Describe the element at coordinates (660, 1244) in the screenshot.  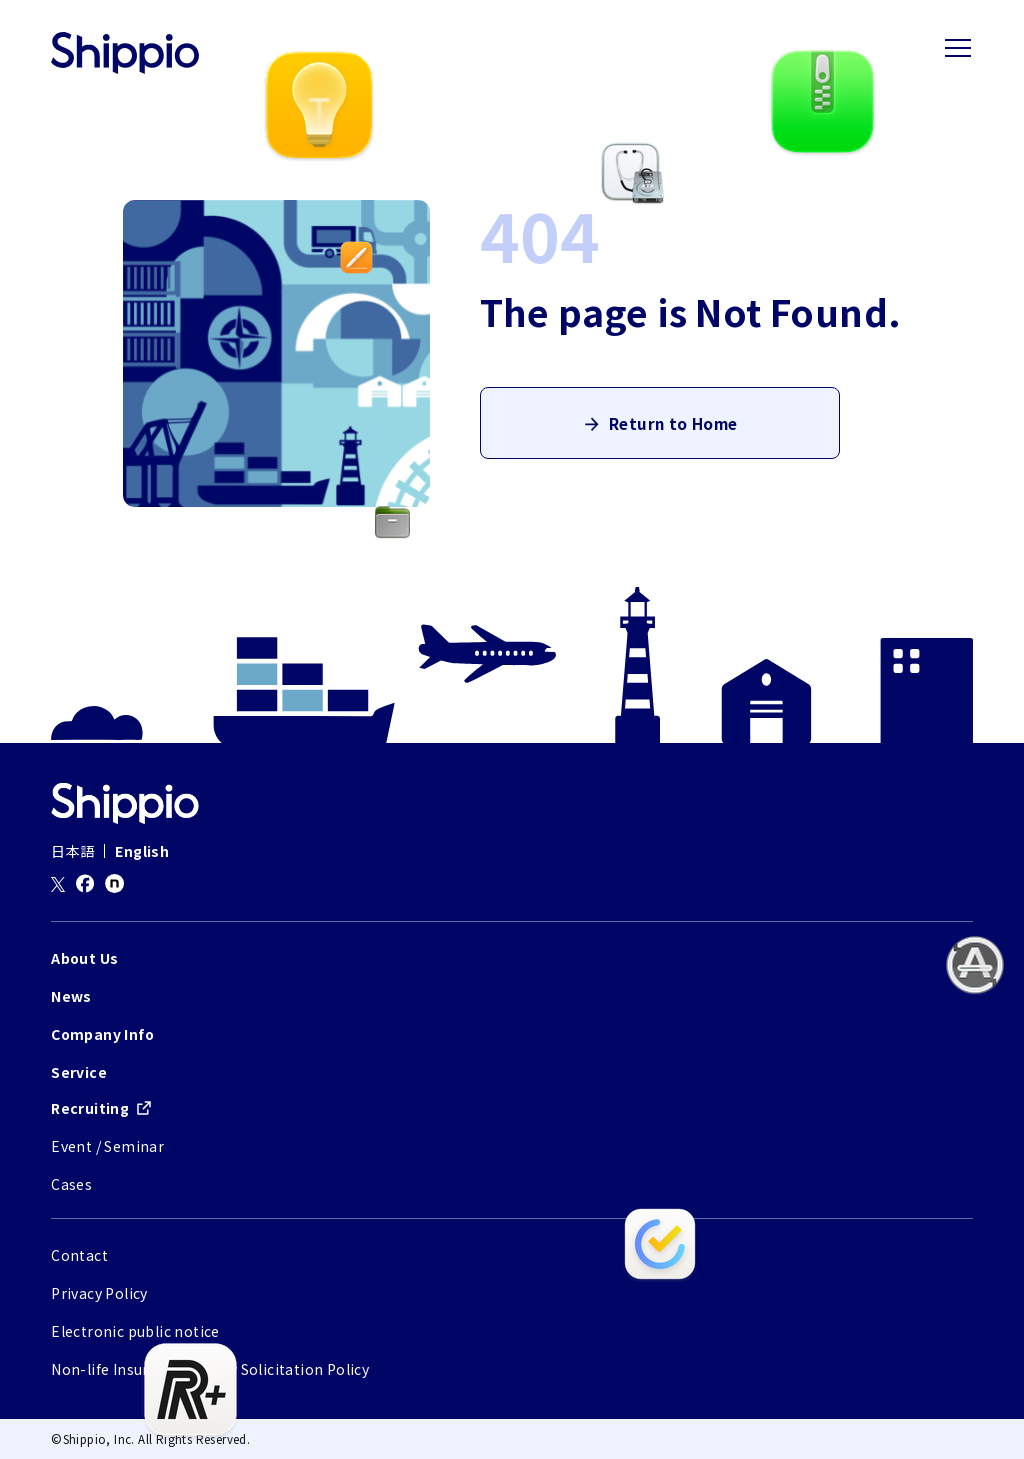
I see `open ticktick task manager app` at that location.